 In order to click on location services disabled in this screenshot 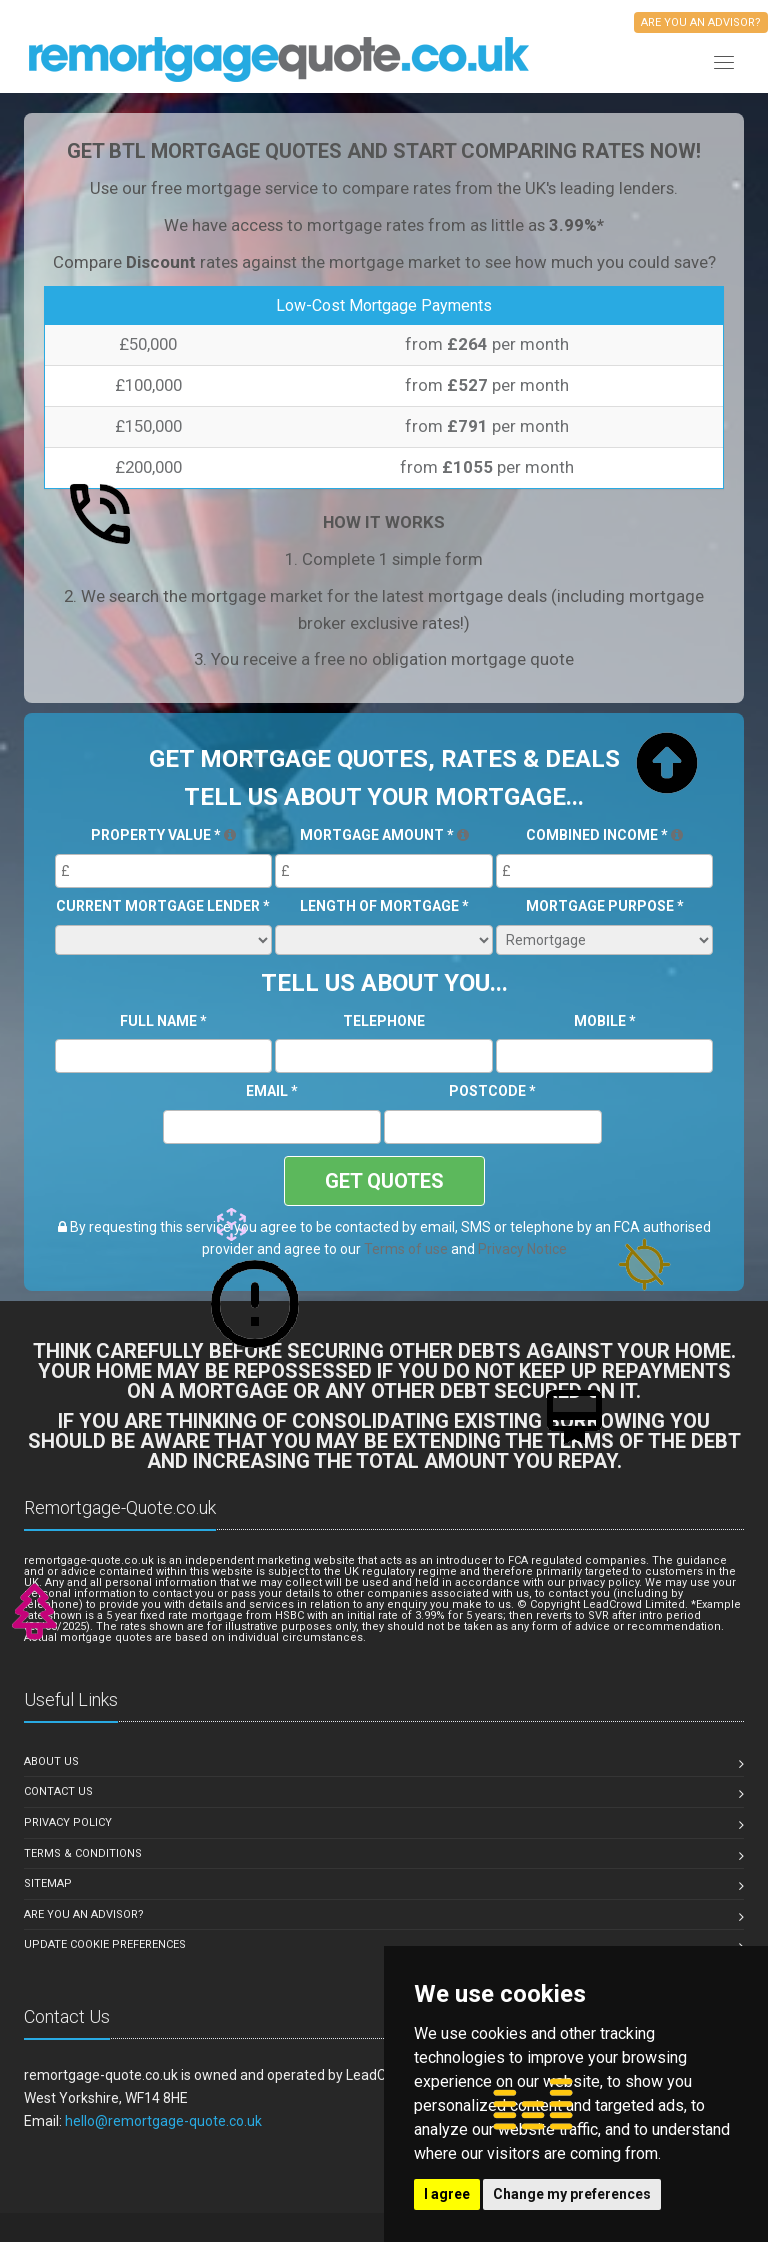, I will do `click(644, 1264)`.